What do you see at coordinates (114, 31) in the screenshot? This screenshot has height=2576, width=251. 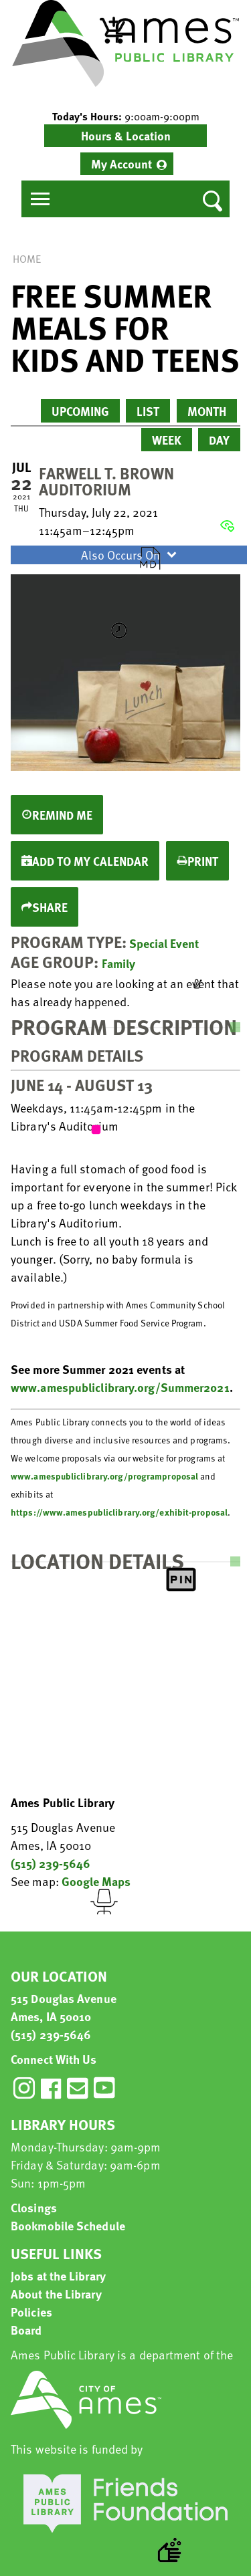 I see `add item to shopping cart` at bounding box center [114, 31].